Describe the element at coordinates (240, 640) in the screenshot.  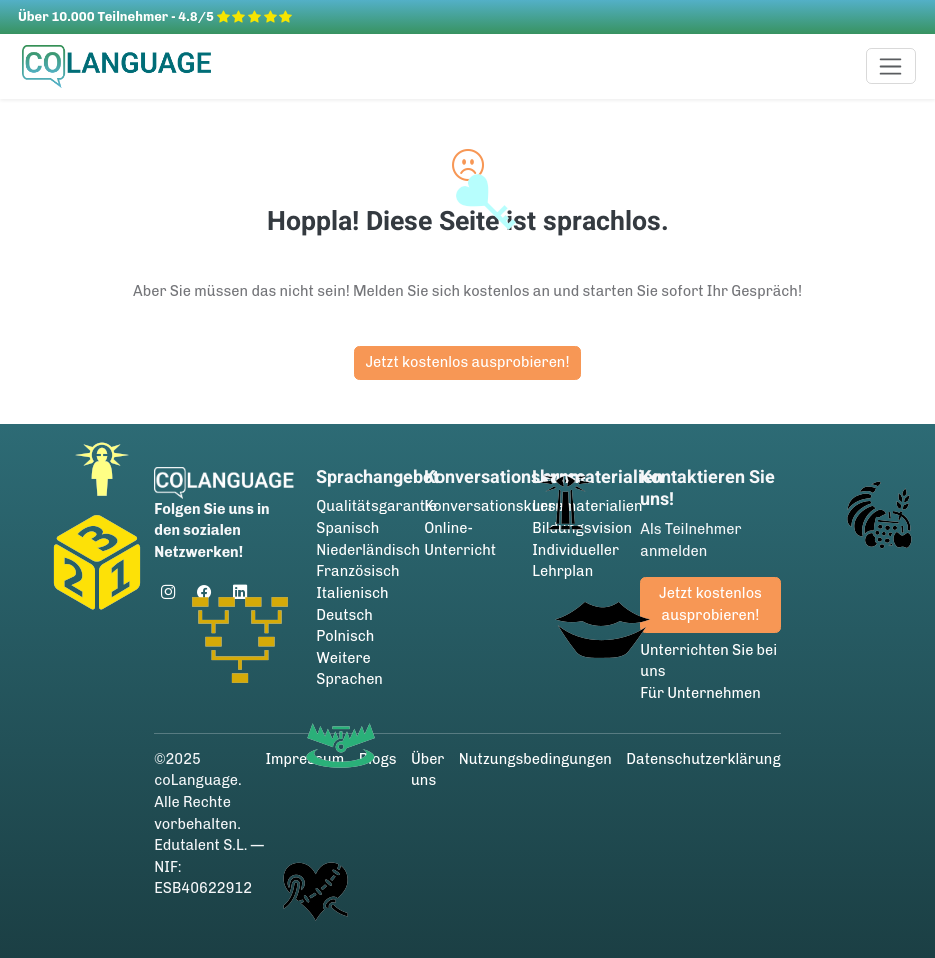
I see `view family tree or genealogy chart` at that location.